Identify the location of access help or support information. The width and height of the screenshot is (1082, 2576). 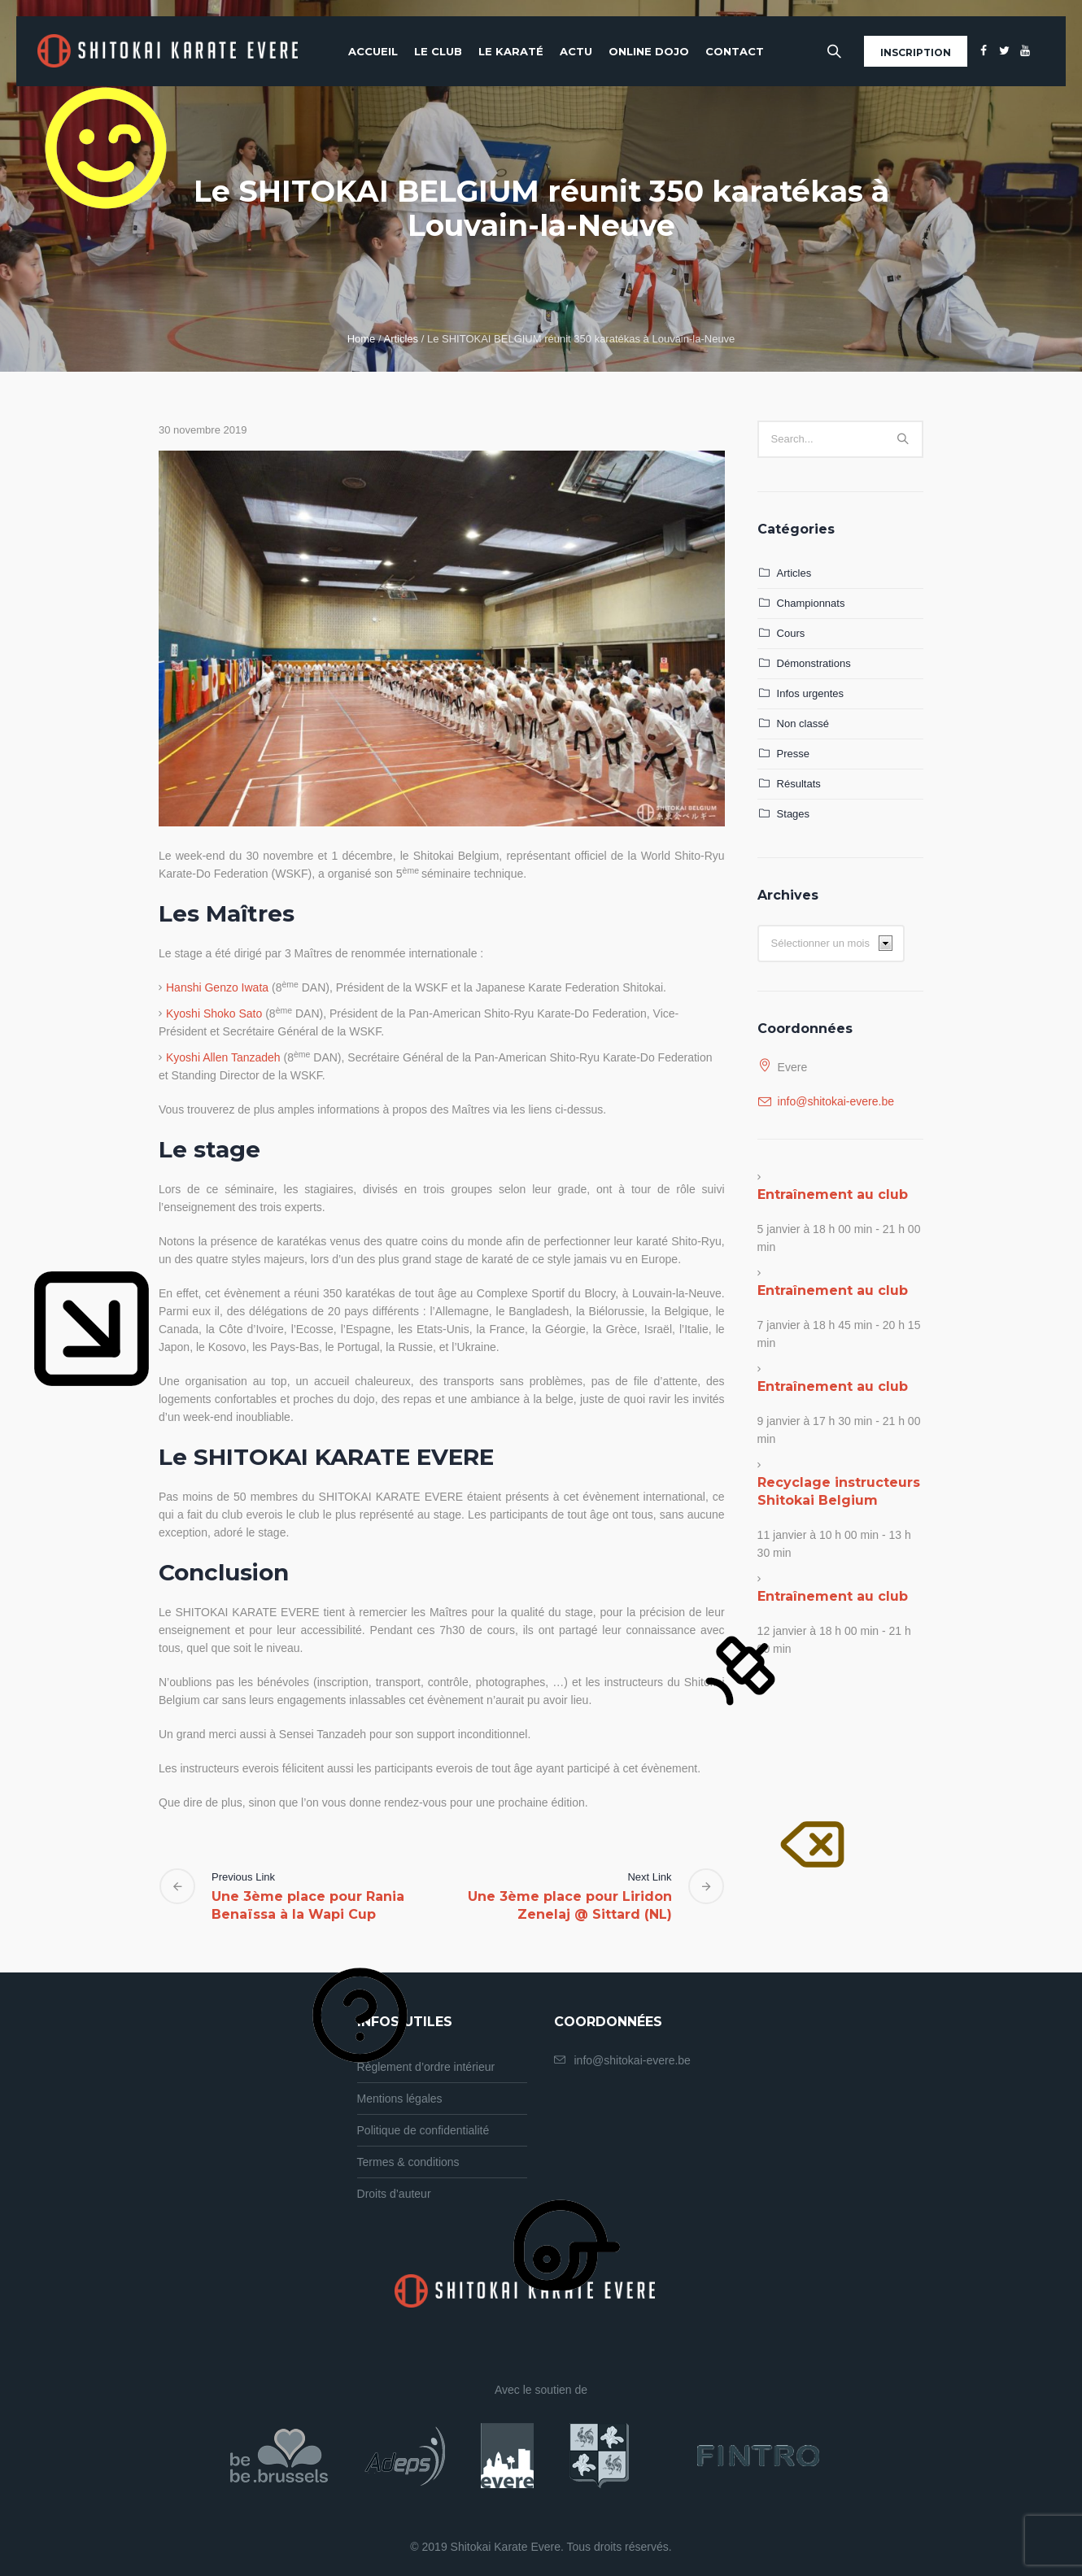
(360, 2015).